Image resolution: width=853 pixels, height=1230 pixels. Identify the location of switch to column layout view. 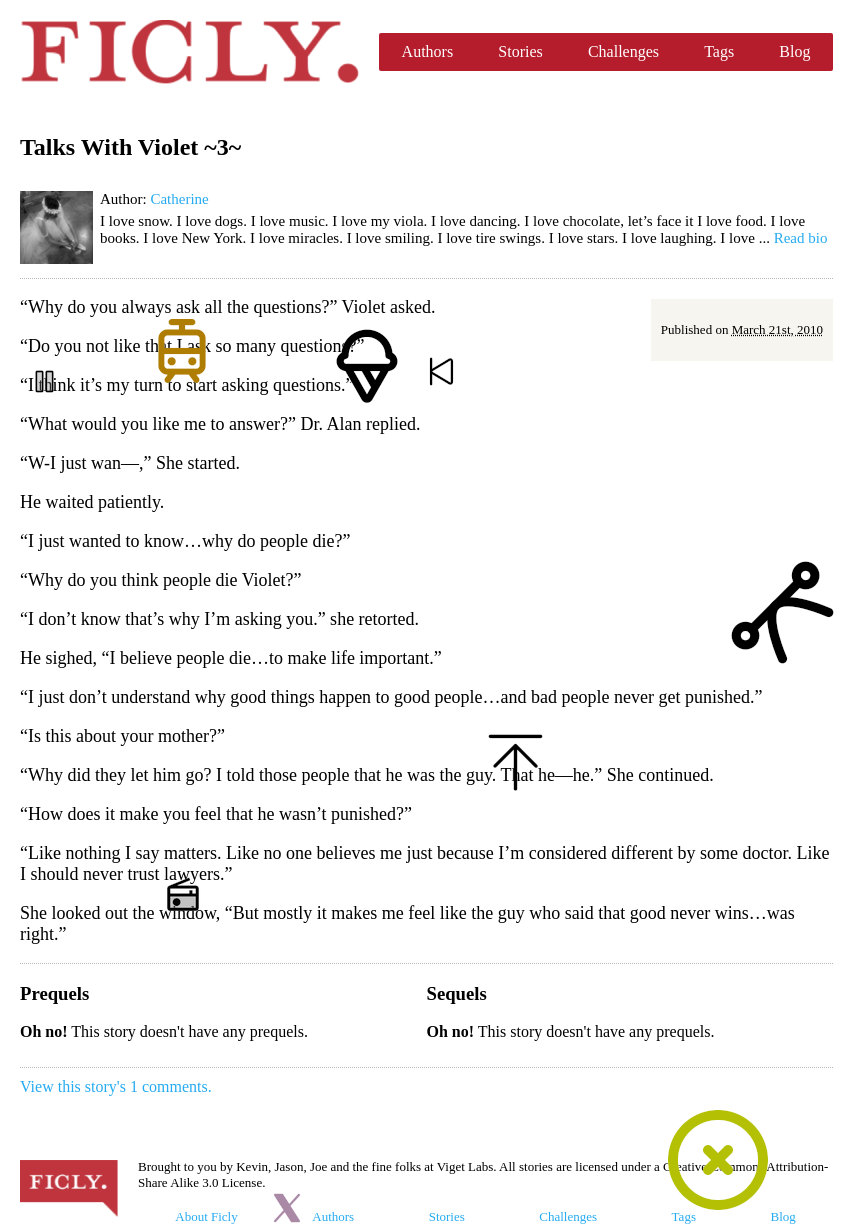
(44, 381).